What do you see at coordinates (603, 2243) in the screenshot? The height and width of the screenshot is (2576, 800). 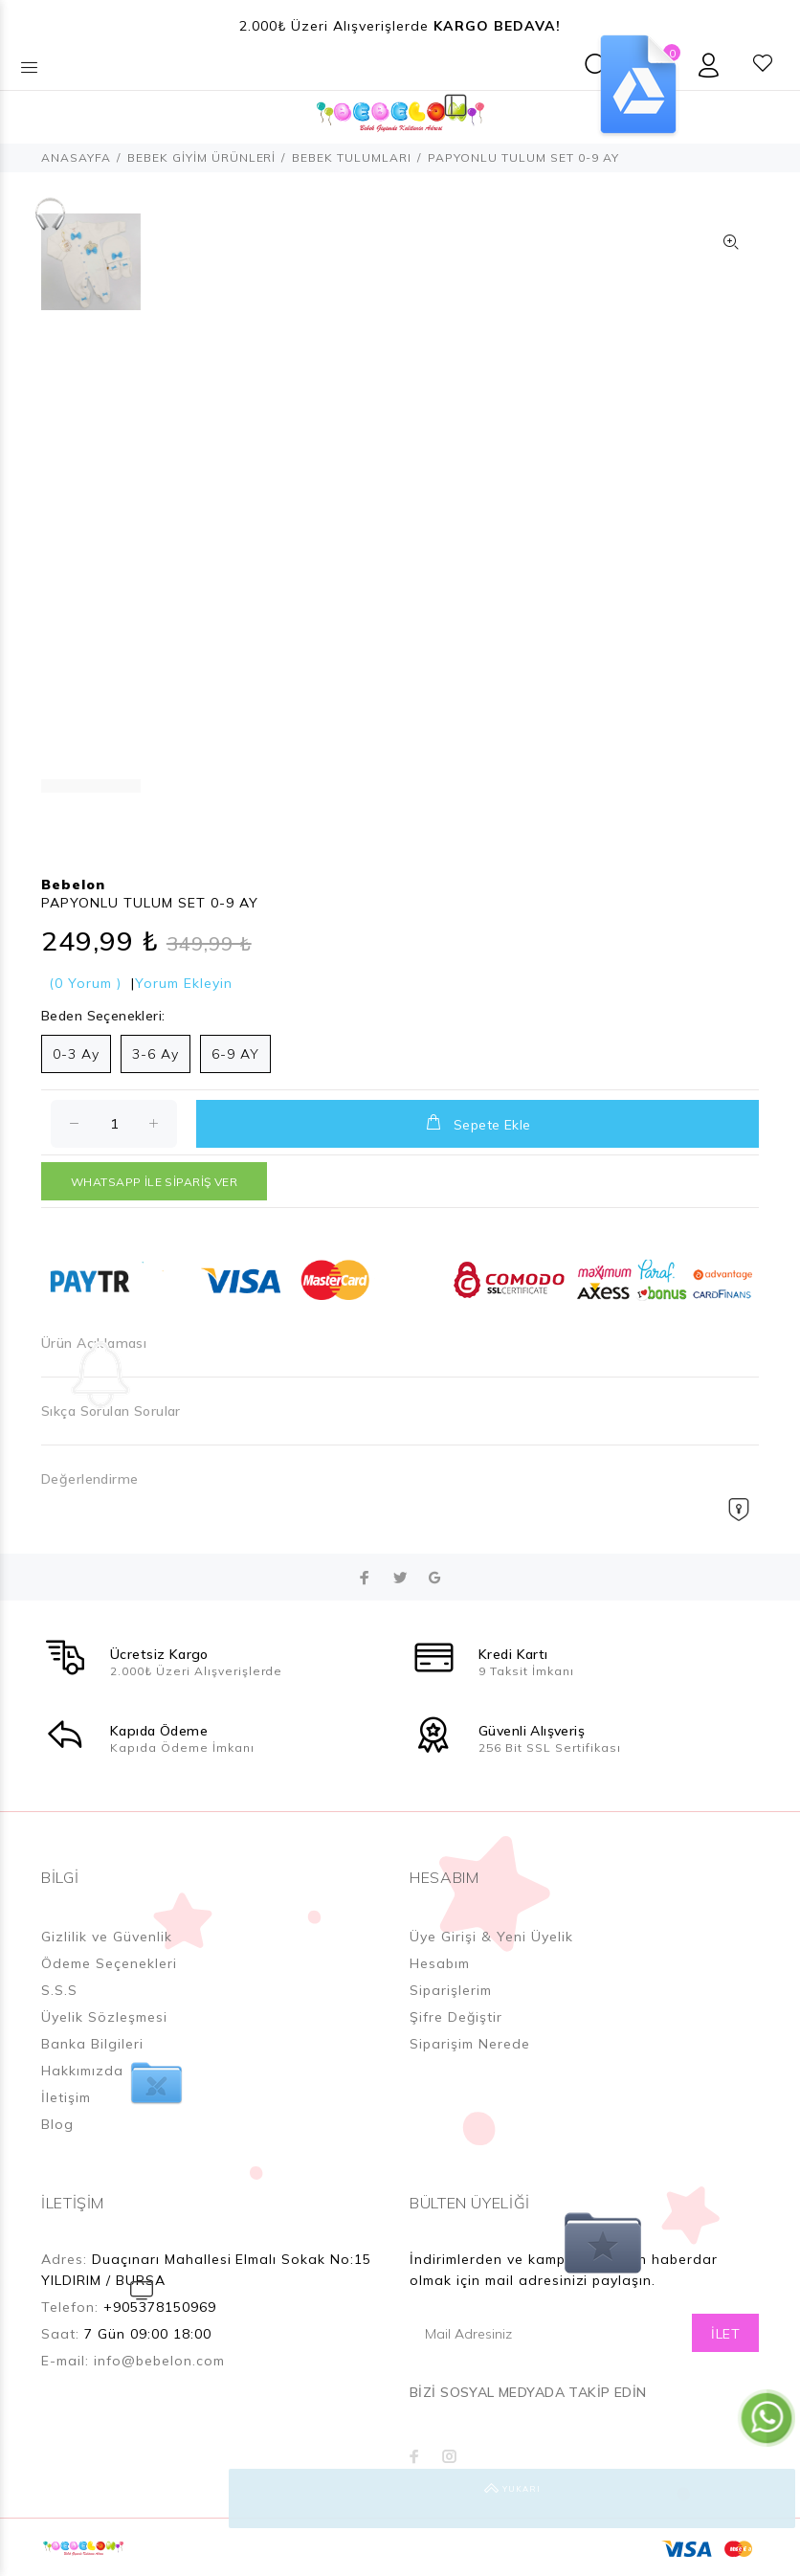 I see `open bookmarked or favorite files` at bounding box center [603, 2243].